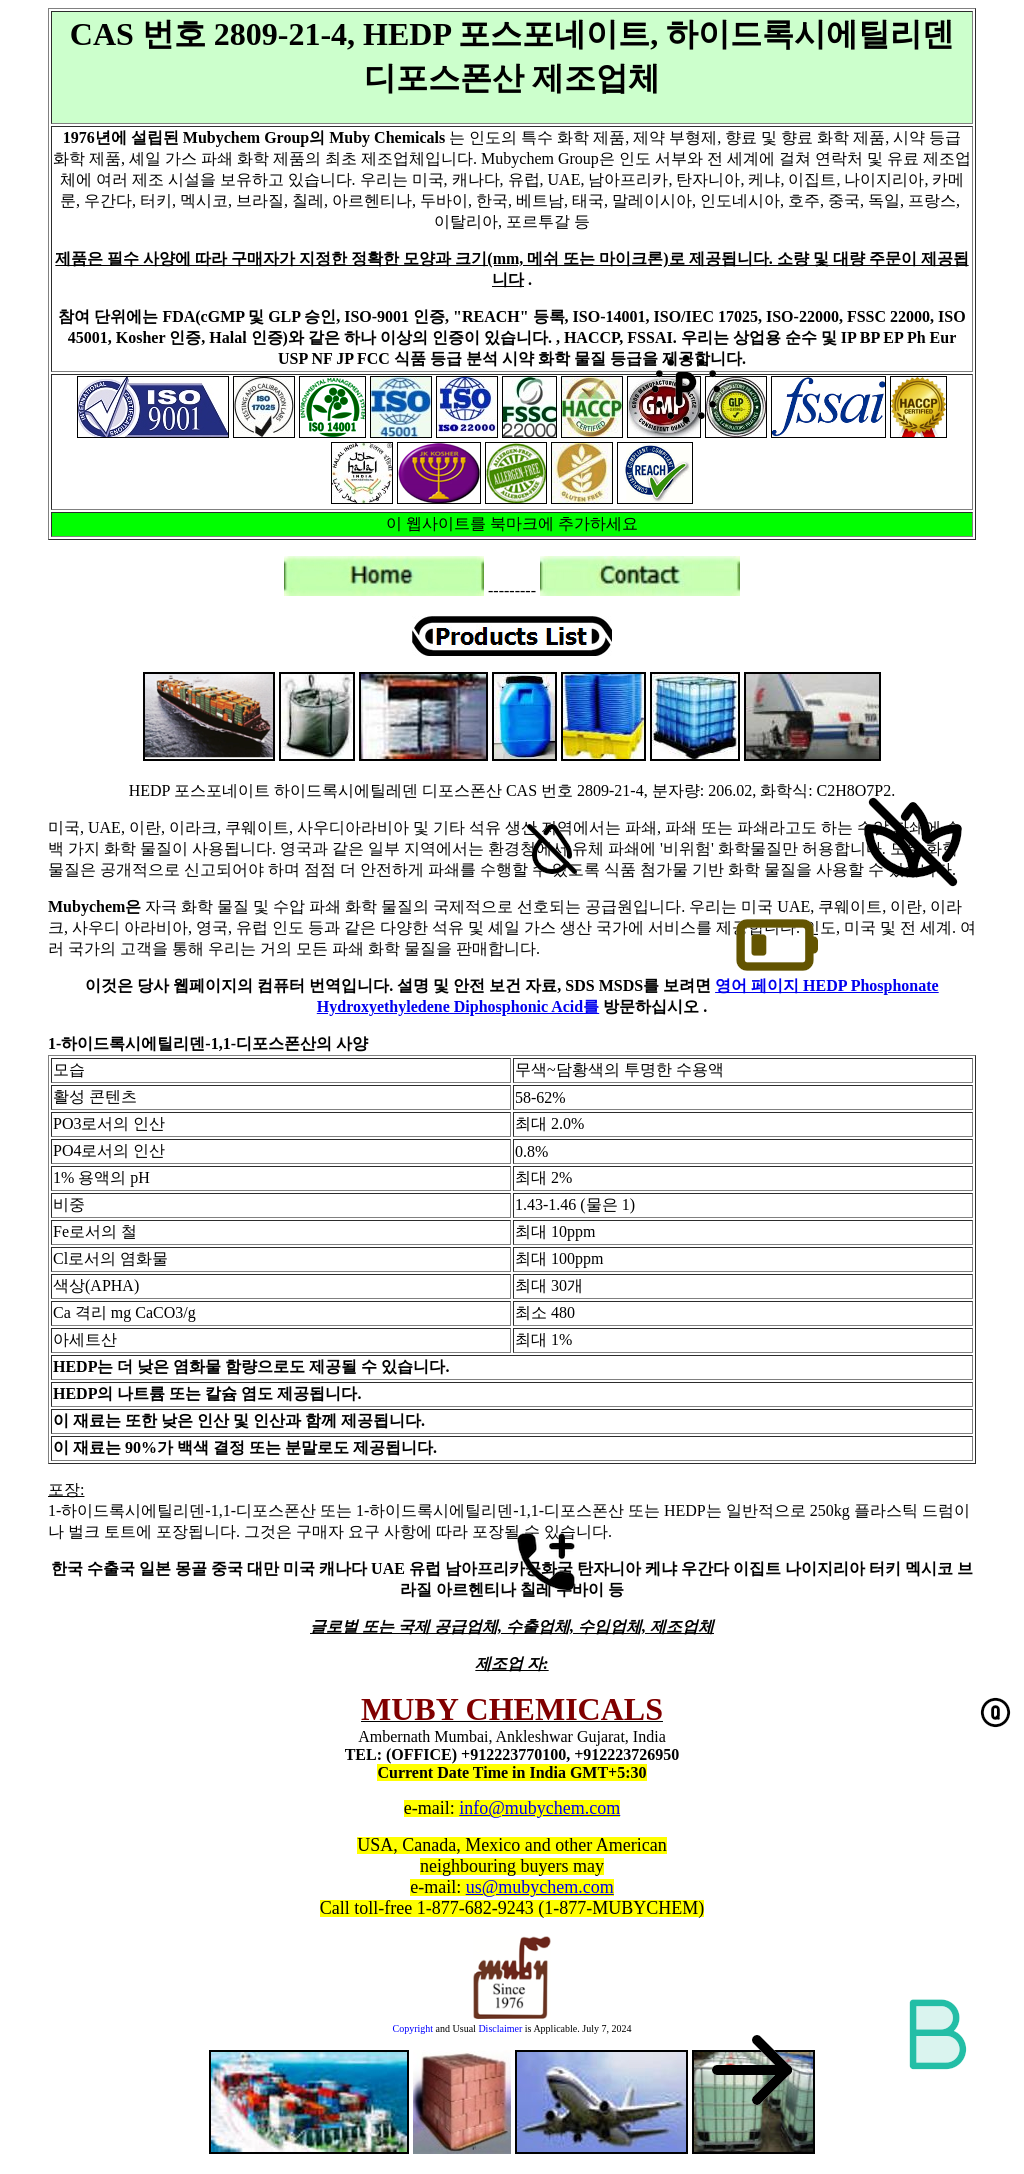 Image resolution: width=1024 pixels, height=2174 pixels. What do you see at coordinates (546, 1562) in the screenshot?
I see `add a new contact to your phone` at bounding box center [546, 1562].